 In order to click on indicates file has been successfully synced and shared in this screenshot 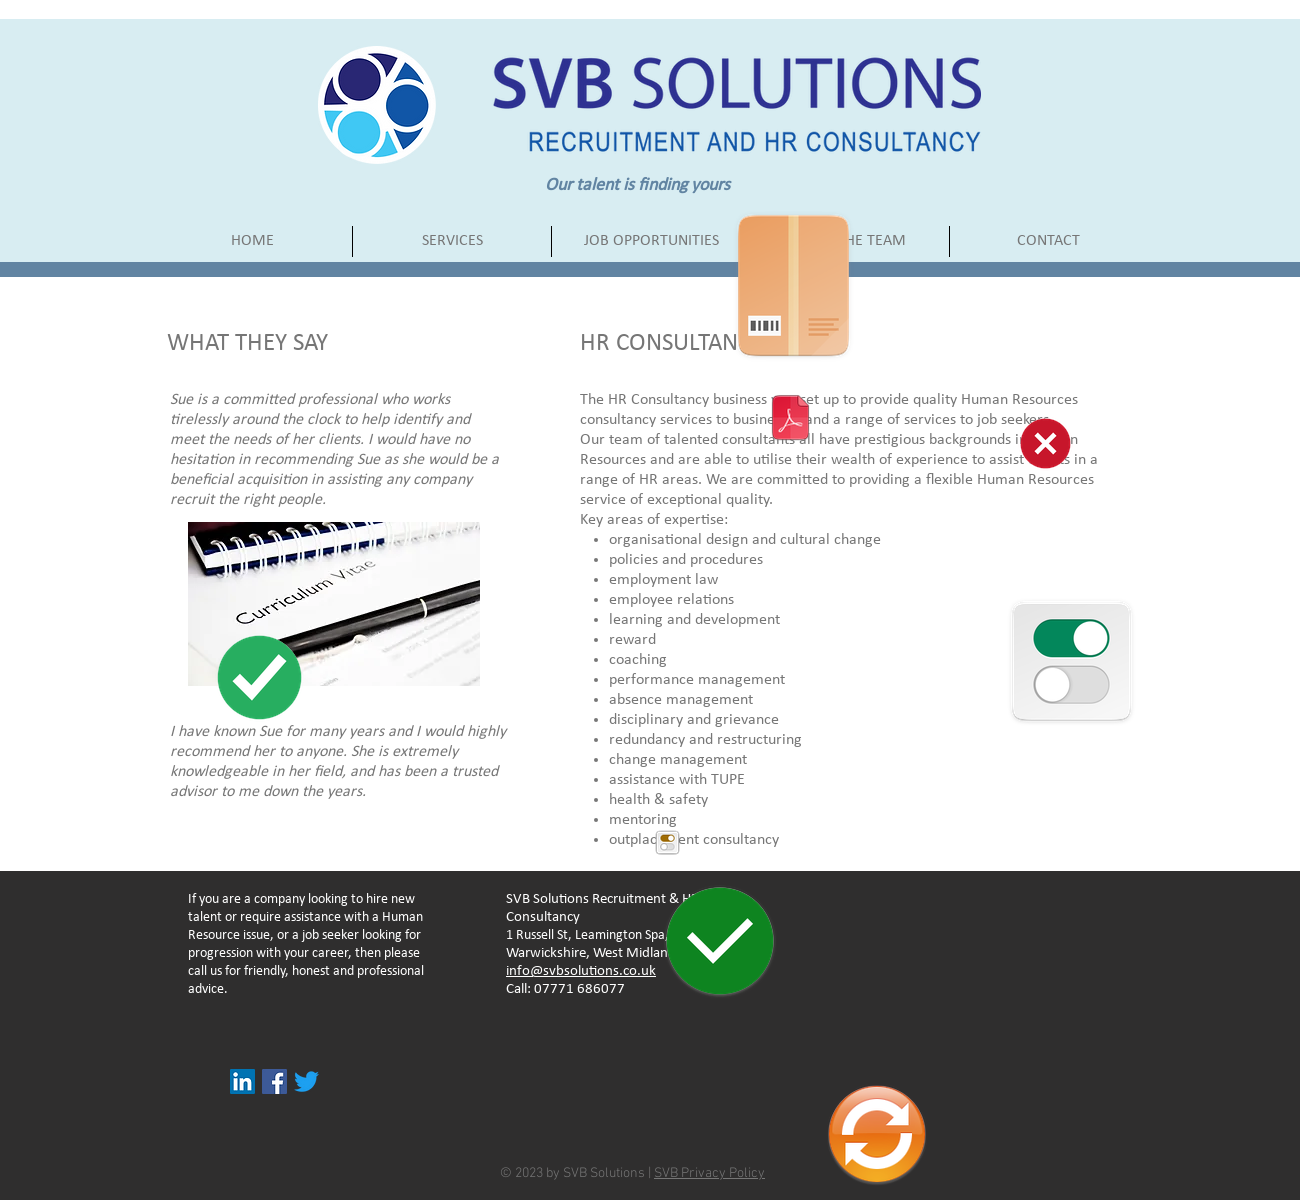, I will do `click(720, 941)`.